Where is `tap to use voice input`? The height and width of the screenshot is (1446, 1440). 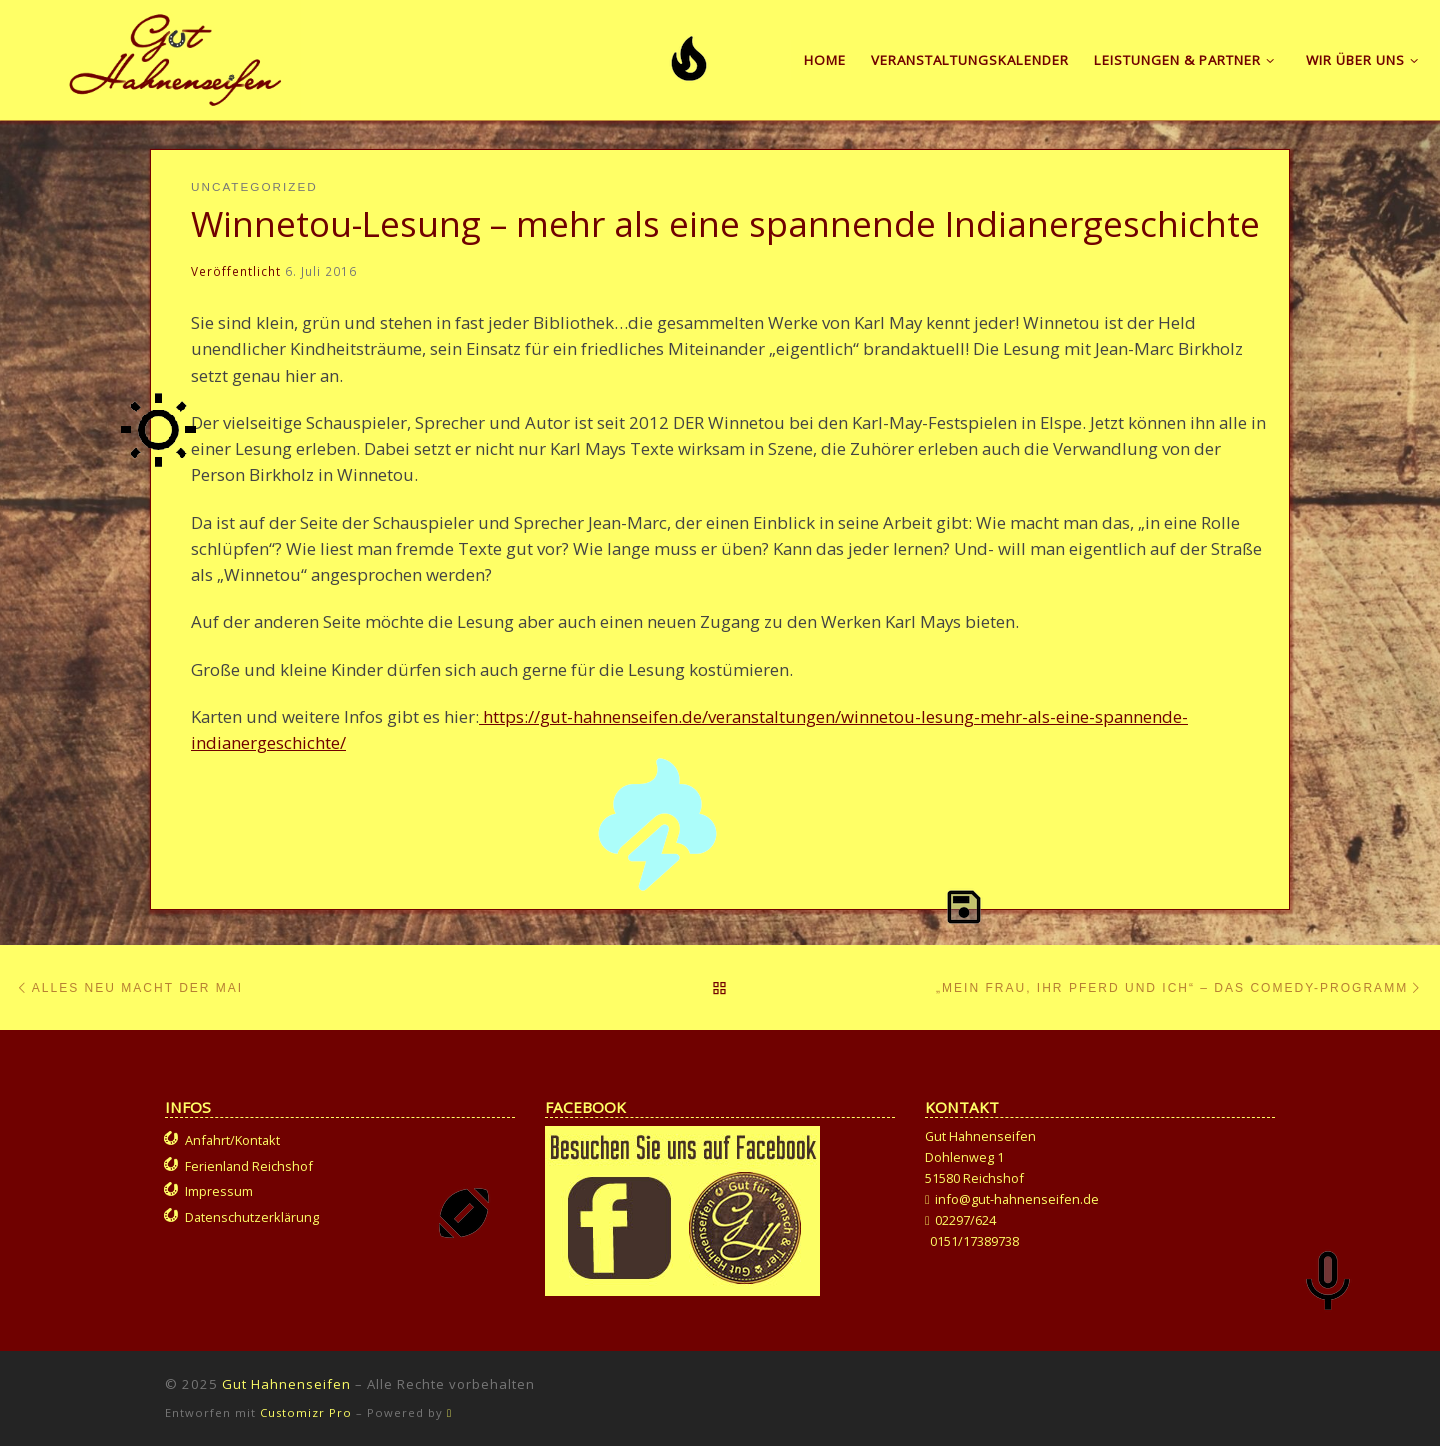
tap to use voice input is located at coordinates (1328, 1279).